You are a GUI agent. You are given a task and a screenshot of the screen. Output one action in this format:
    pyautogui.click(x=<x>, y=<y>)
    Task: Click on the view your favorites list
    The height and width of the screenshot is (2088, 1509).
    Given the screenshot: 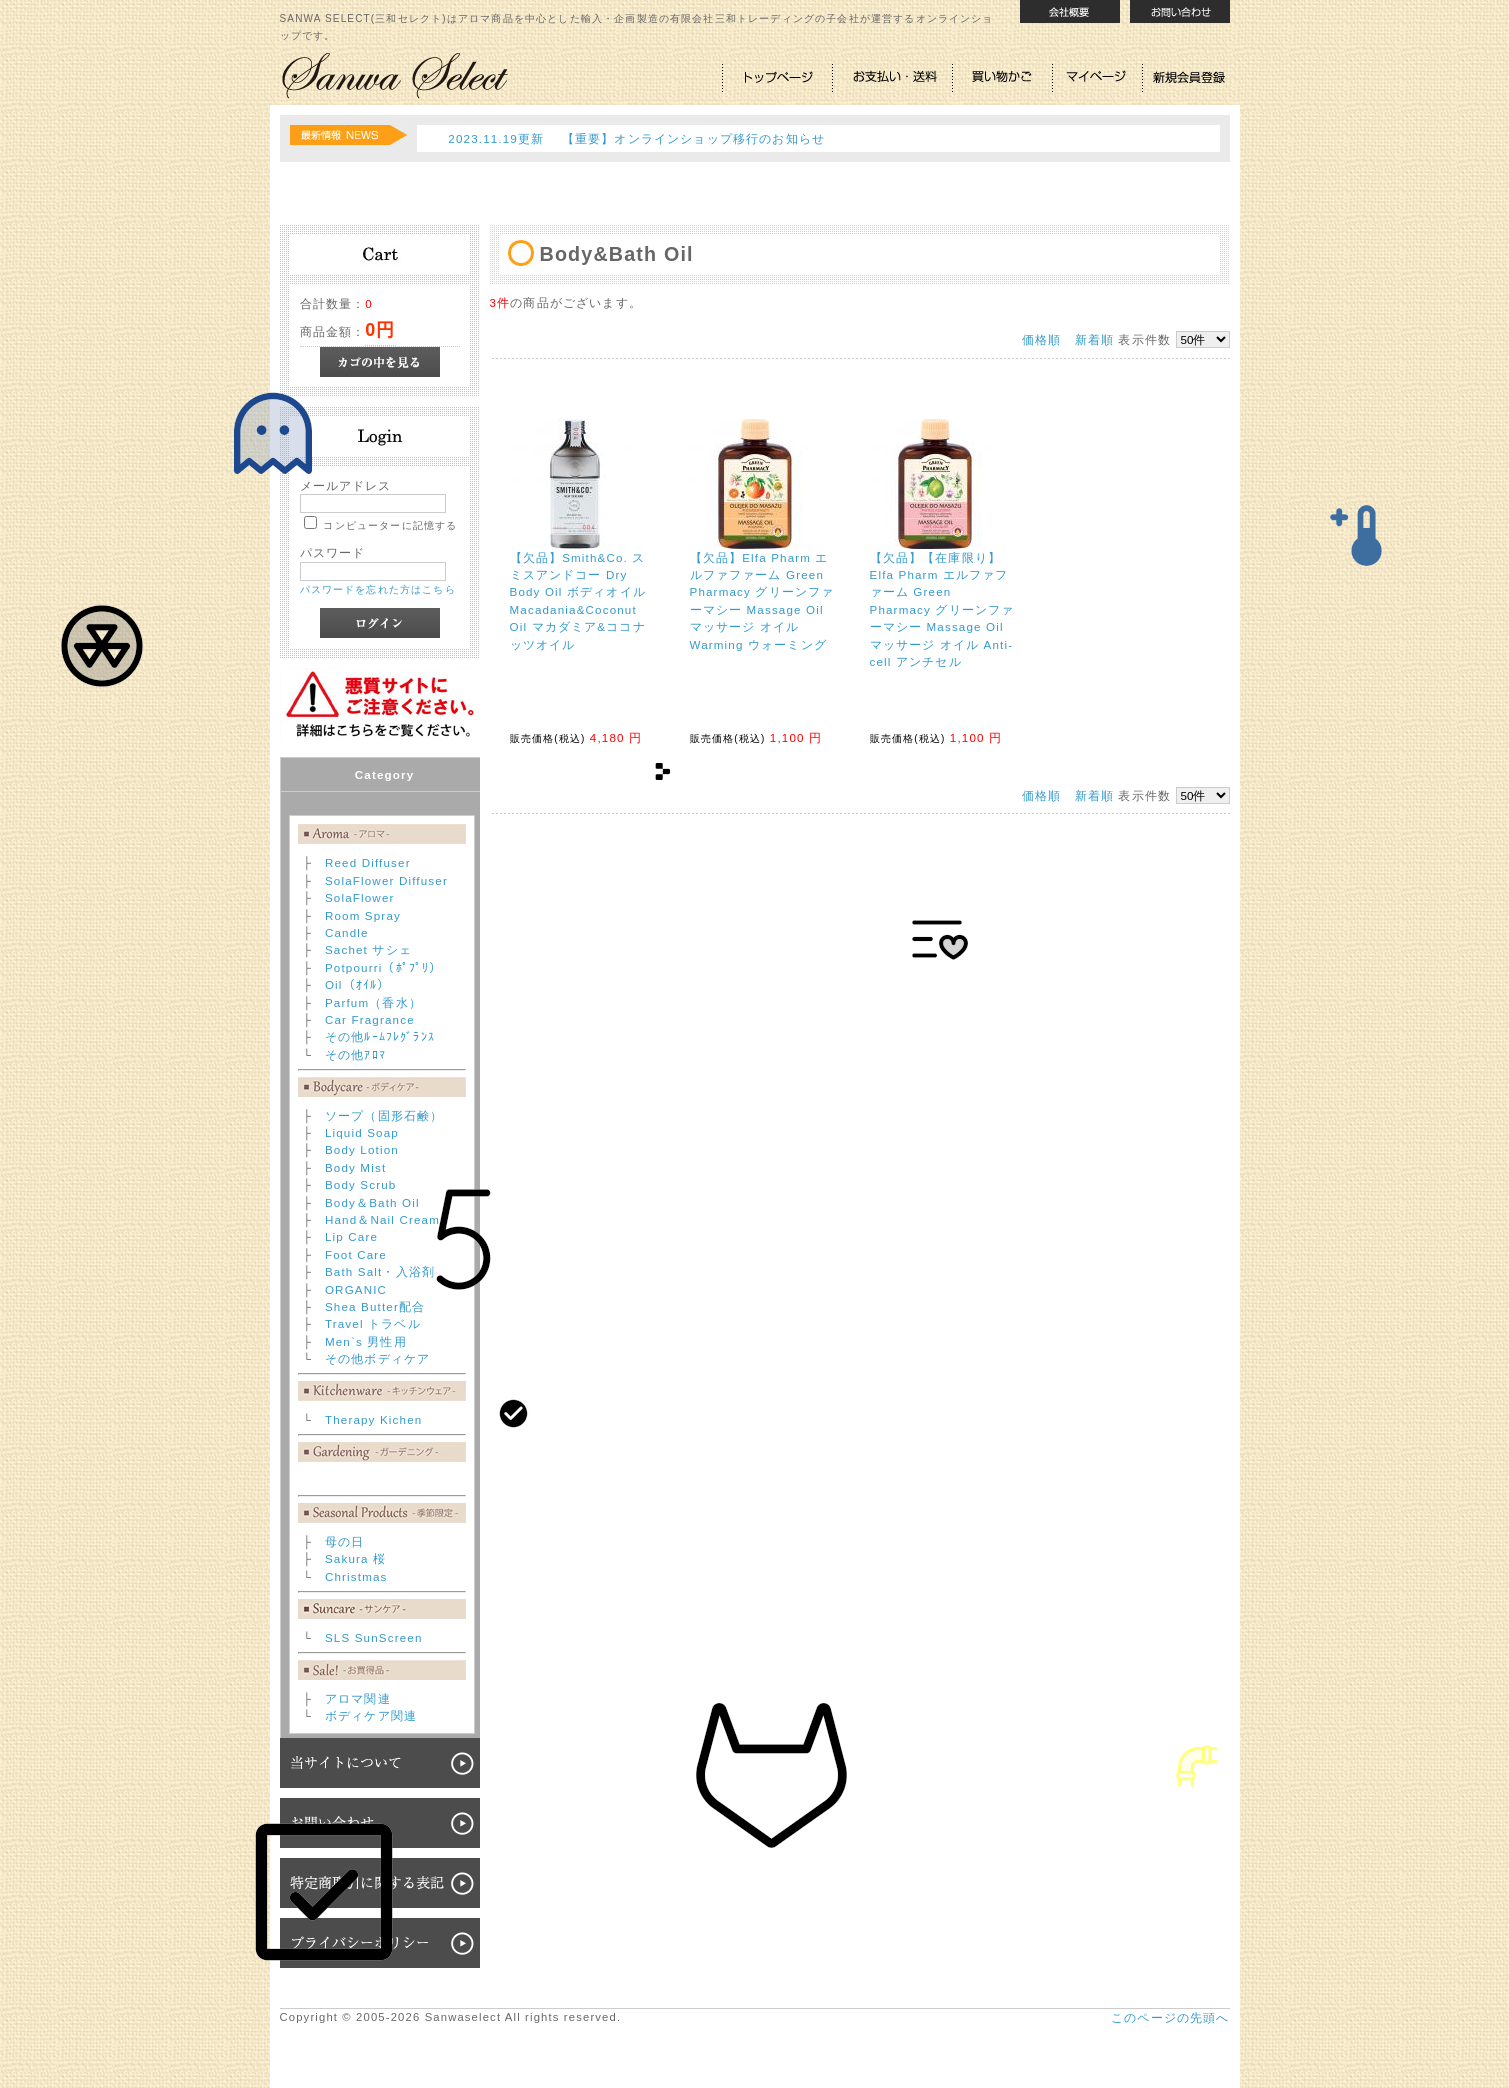 What is the action you would take?
    pyautogui.click(x=937, y=939)
    